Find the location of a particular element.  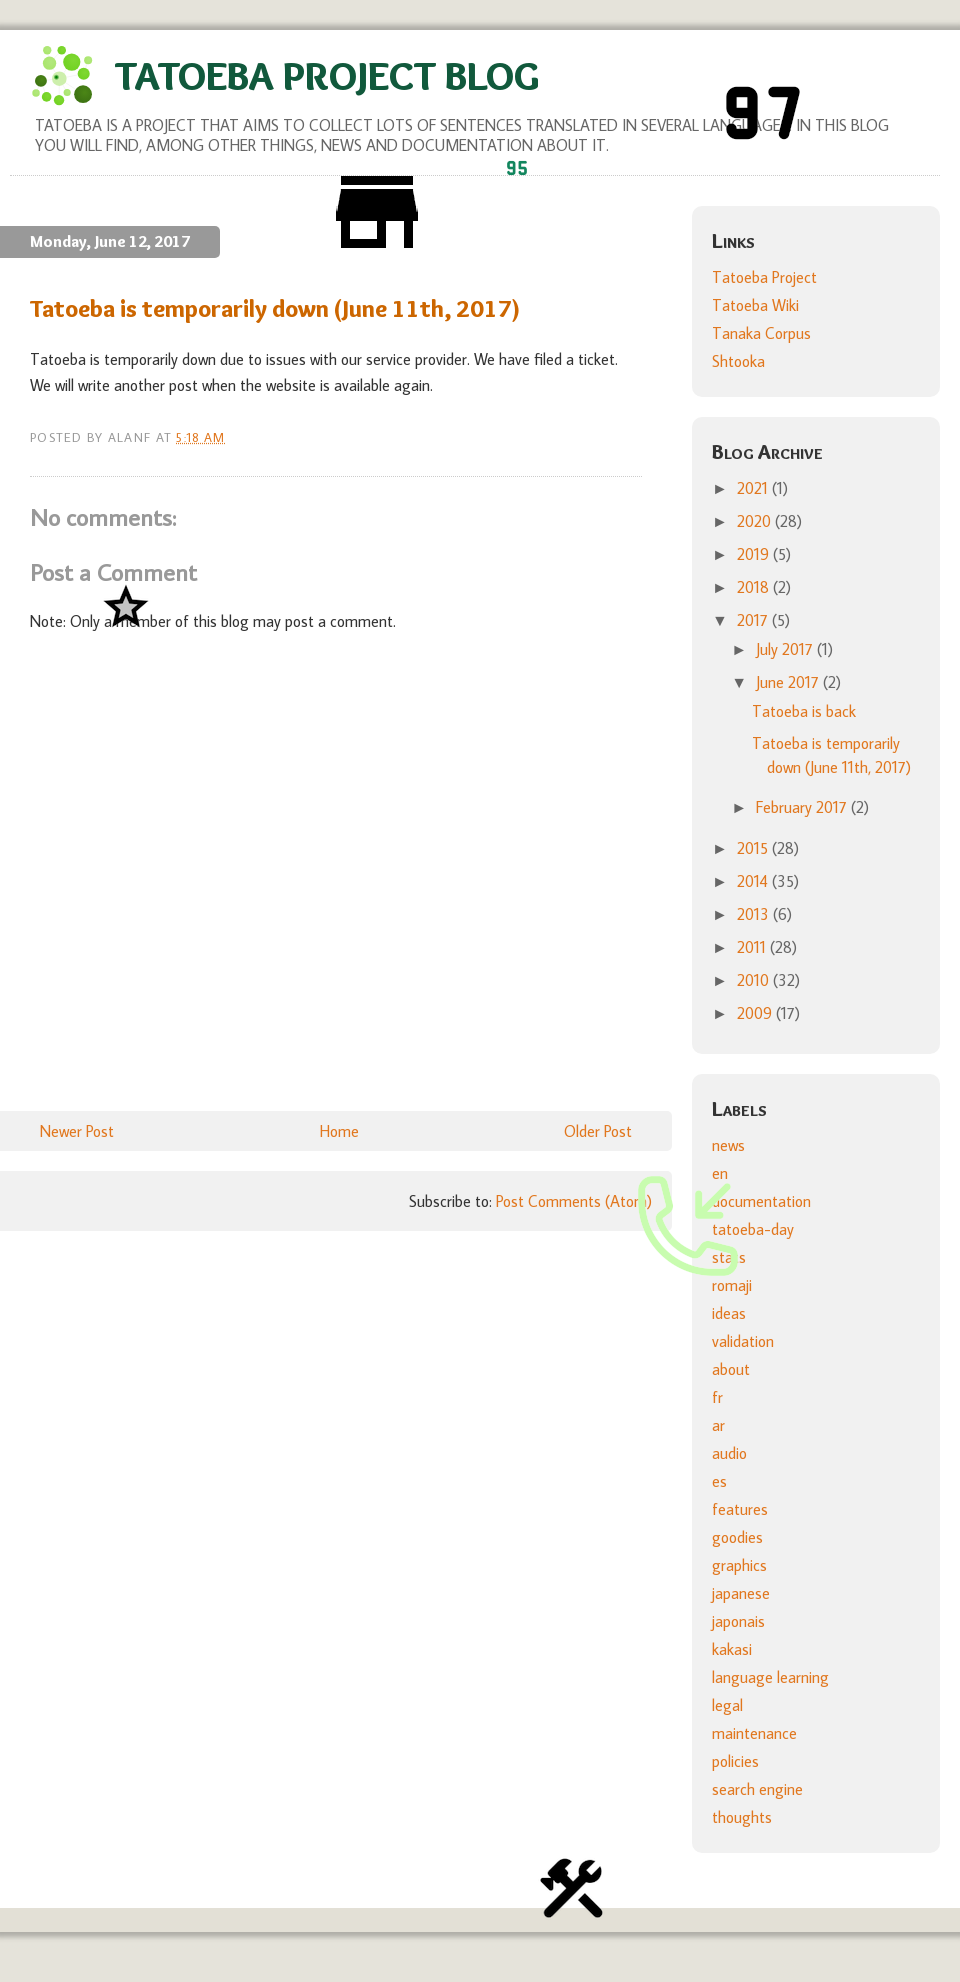

displays the number 97 as a badge or counter is located at coordinates (763, 113).